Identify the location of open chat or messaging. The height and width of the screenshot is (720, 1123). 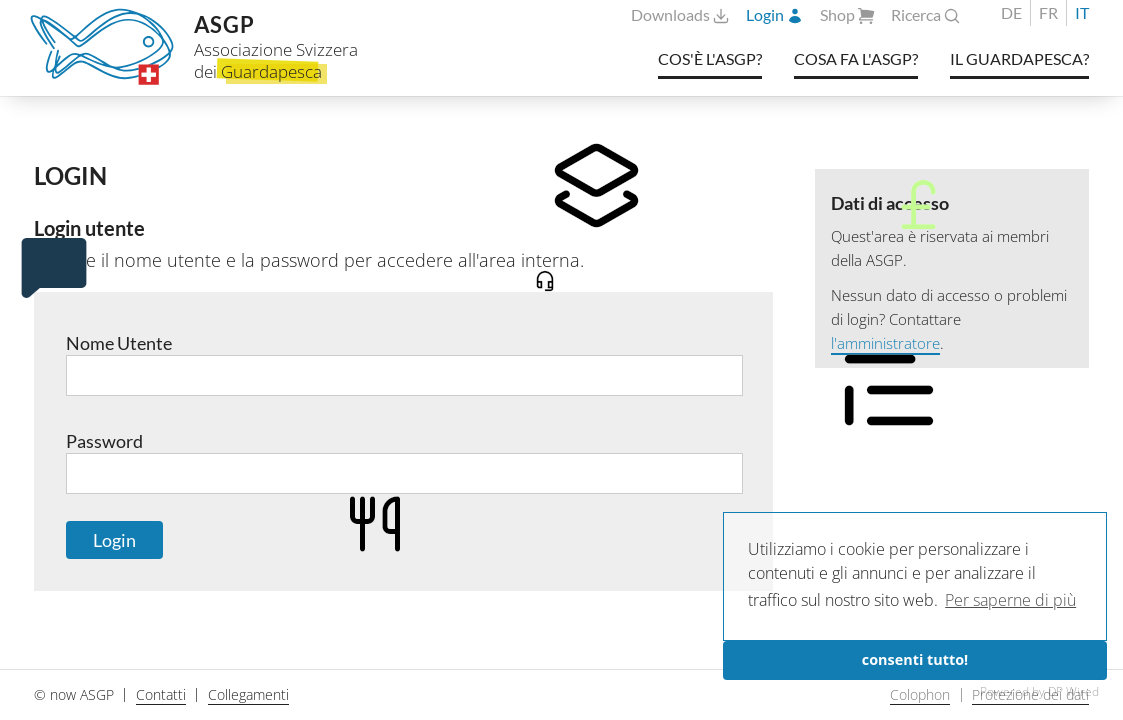
(54, 263).